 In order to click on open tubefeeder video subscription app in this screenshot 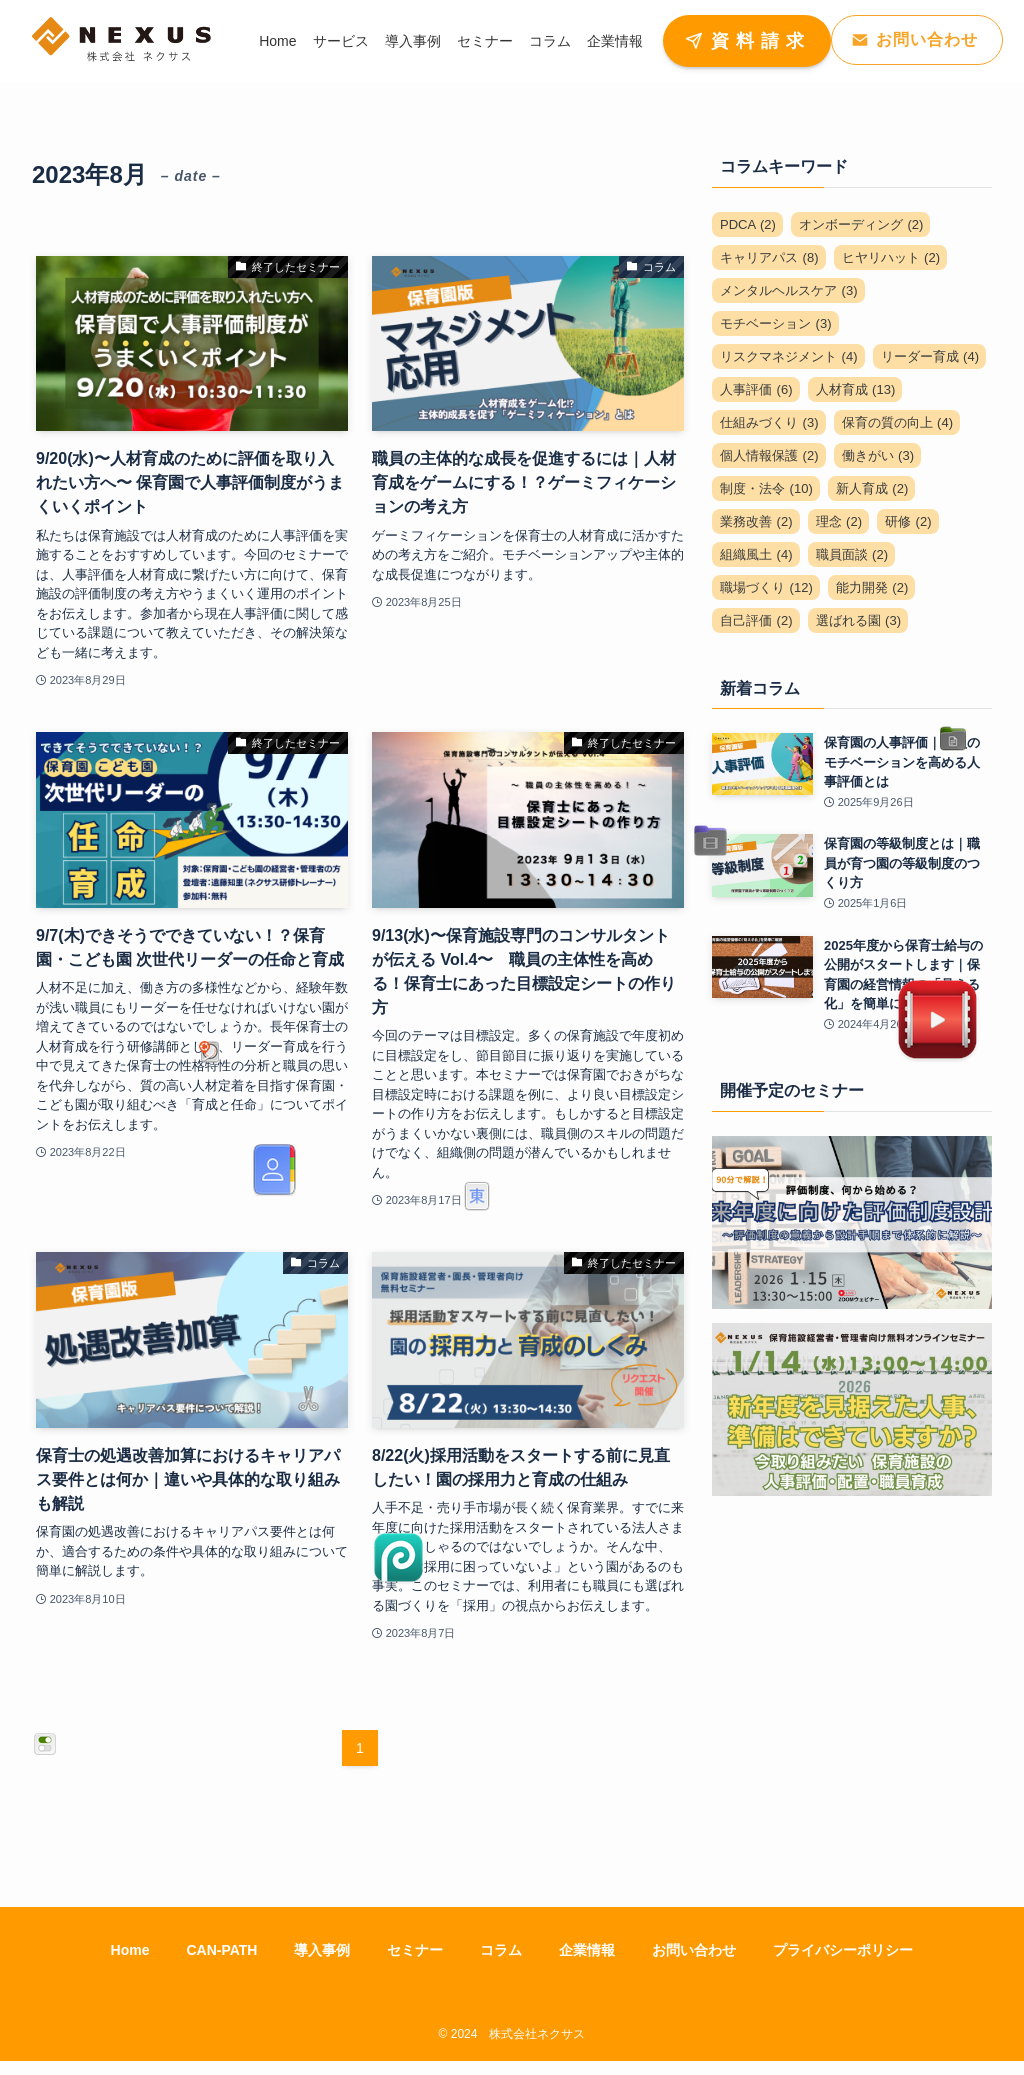, I will do `click(937, 1019)`.